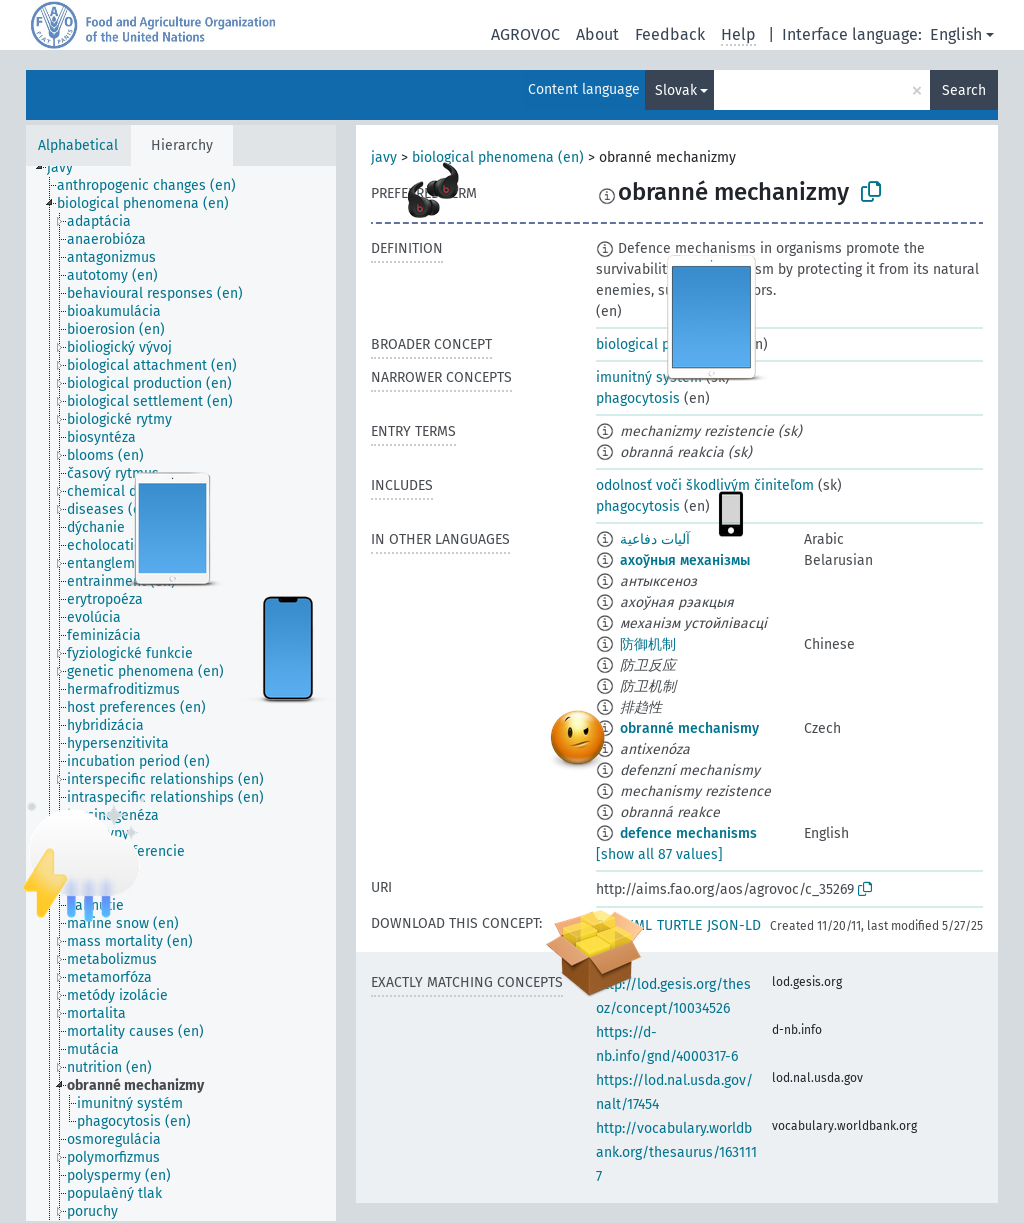 The width and height of the screenshot is (1024, 1223). What do you see at coordinates (84, 860) in the screenshot?
I see `indicates nighttime thunderstorm conditions` at bounding box center [84, 860].